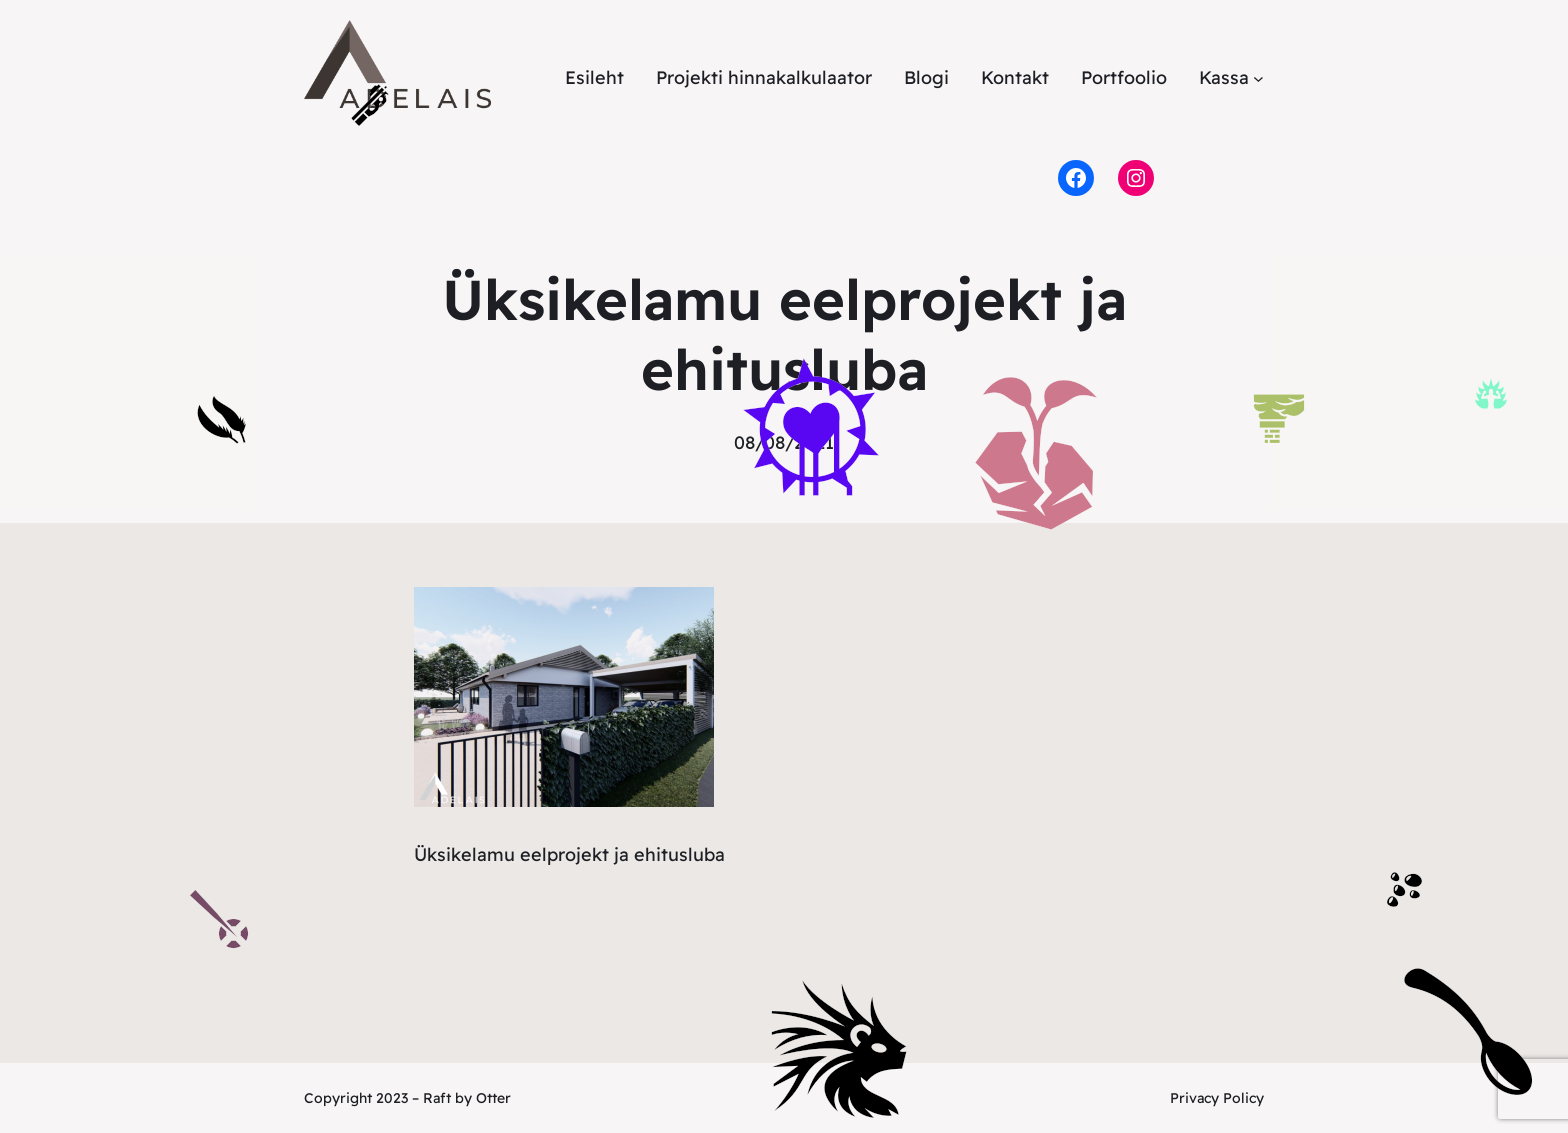 The height and width of the screenshot is (1133, 1568). Describe the element at coordinates (222, 420) in the screenshot. I see `indicates a writing or composition feature` at that location.